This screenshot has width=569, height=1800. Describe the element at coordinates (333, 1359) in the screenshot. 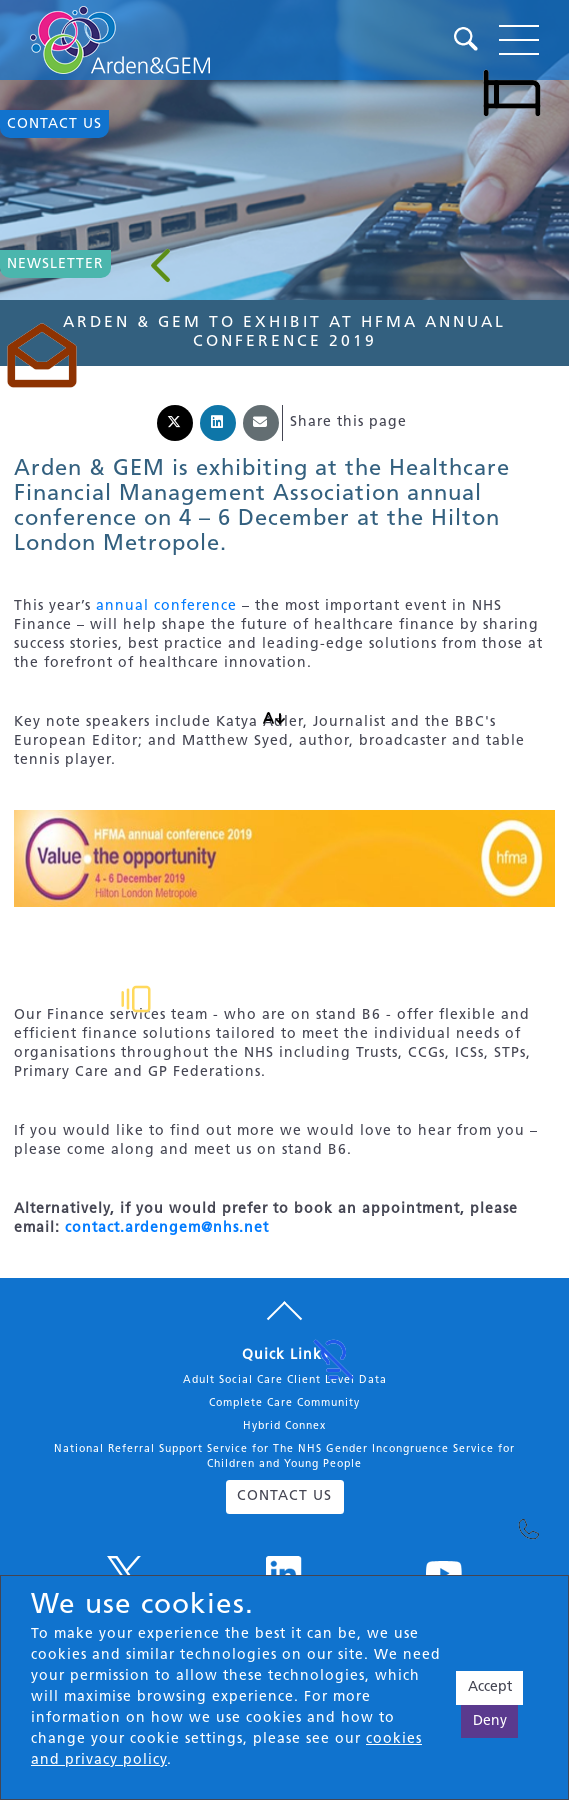

I see `turn off lights or disable lighting` at that location.